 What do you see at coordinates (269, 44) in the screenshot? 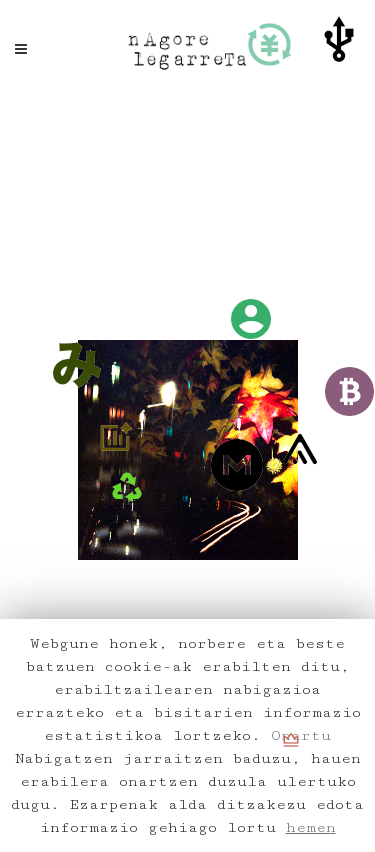
I see `convert currency to Chinese yuan (CNY)` at bounding box center [269, 44].